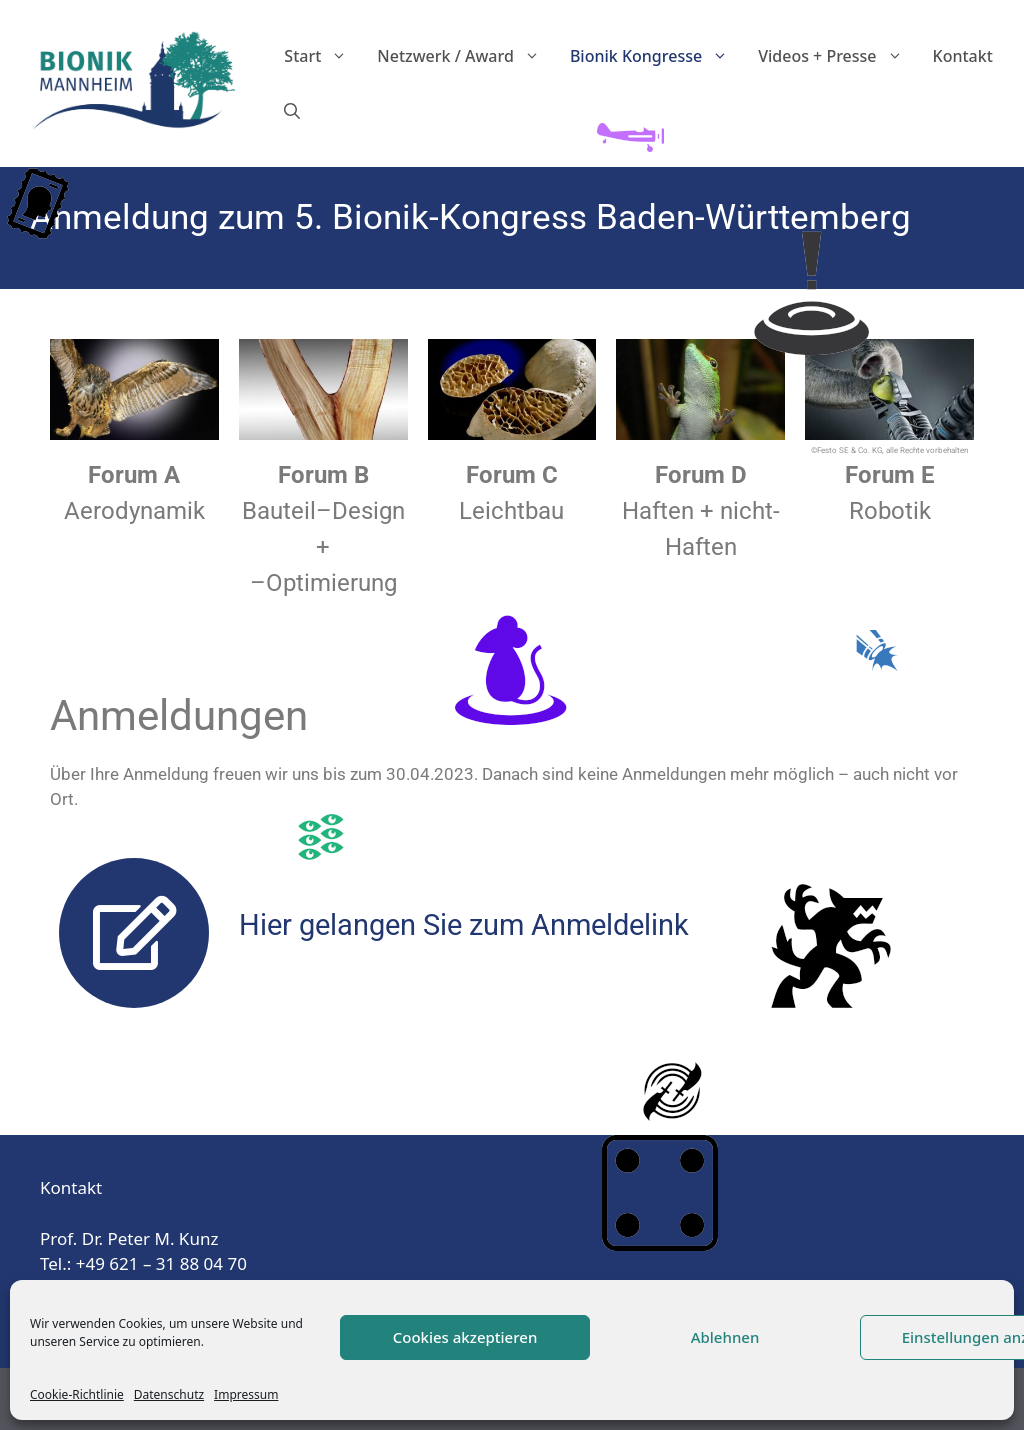 The width and height of the screenshot is (1024, 1430). I want to click on select werewolf character or role, so click(831, 946).